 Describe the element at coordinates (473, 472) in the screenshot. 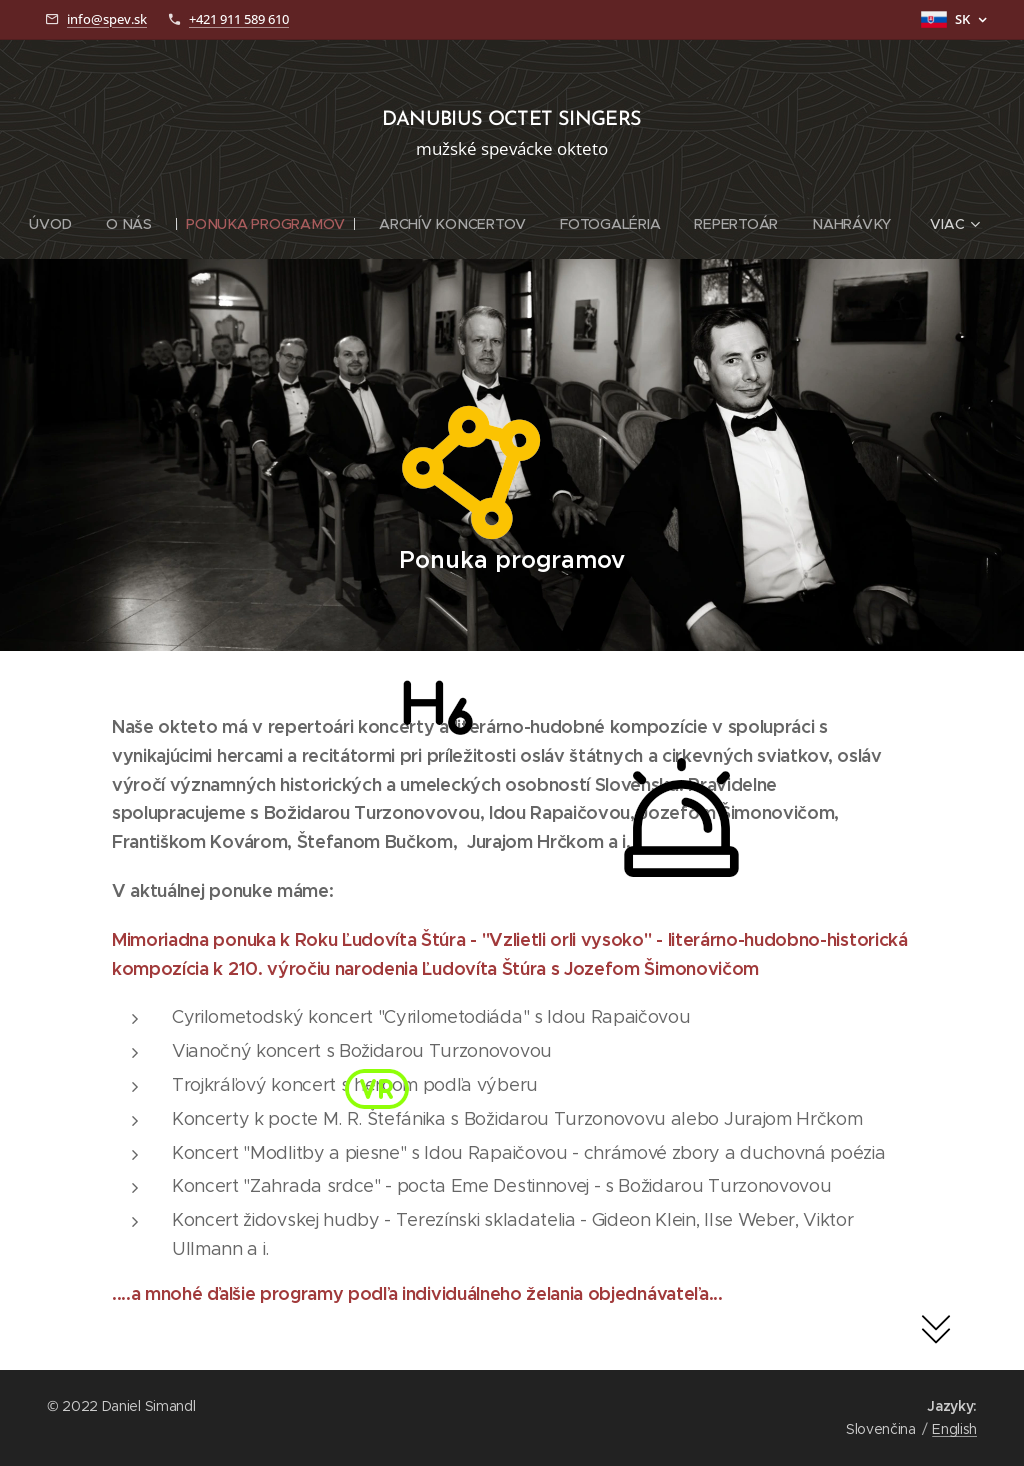

I see `access polygon or shape drawing tool` at that location.